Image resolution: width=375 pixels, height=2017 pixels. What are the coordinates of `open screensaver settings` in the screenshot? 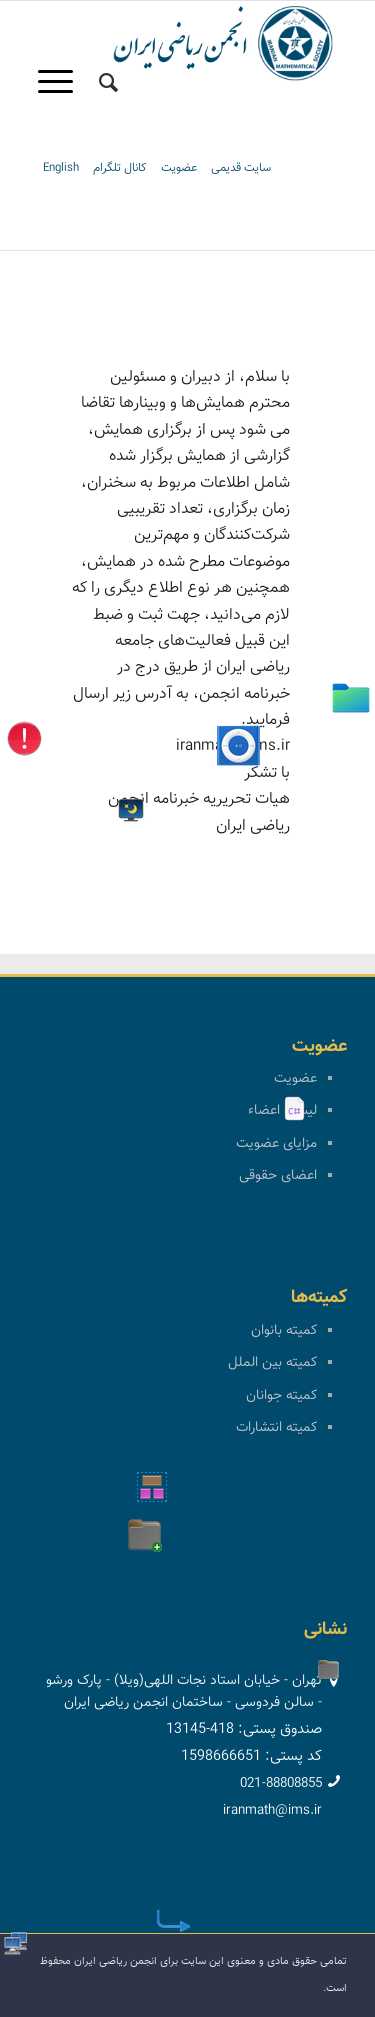 It's located at (131, 810).